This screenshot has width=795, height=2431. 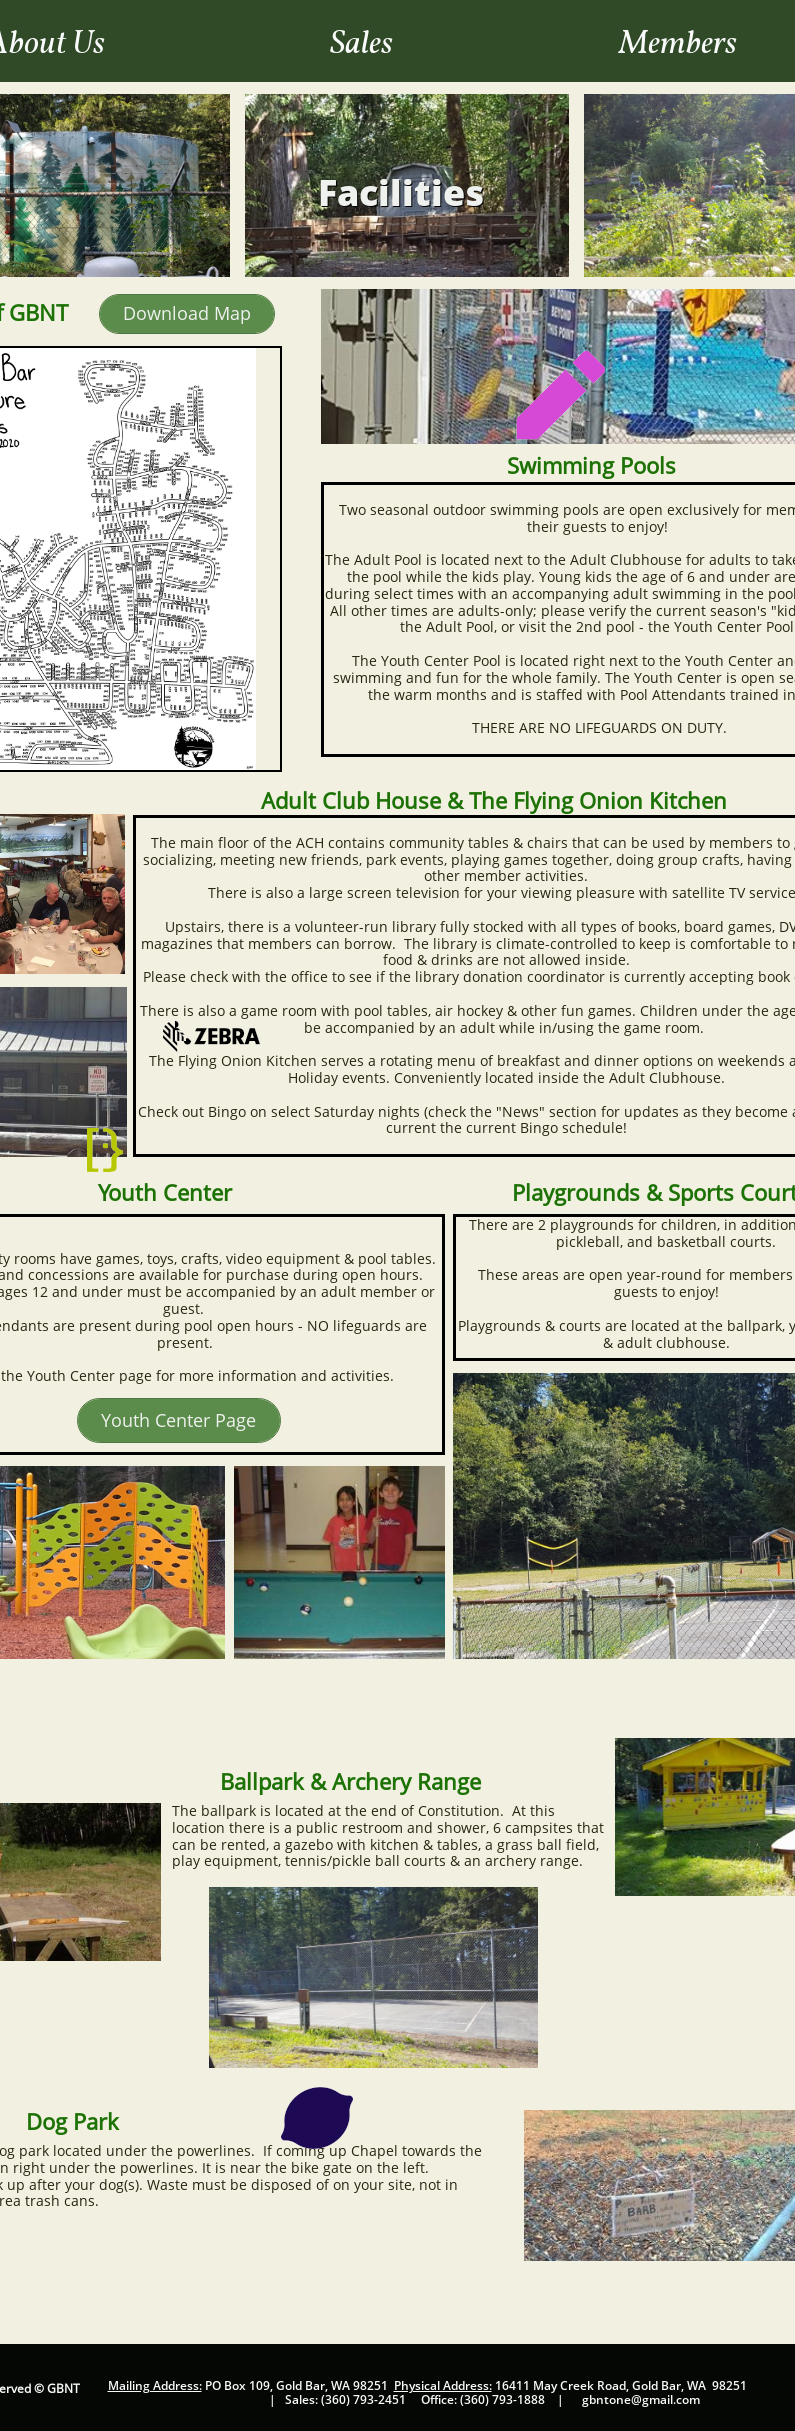 What do you see at coordinates (105, 1150) in the screenshot?
I see `super user community logo` at bounding box center [105, 1150].